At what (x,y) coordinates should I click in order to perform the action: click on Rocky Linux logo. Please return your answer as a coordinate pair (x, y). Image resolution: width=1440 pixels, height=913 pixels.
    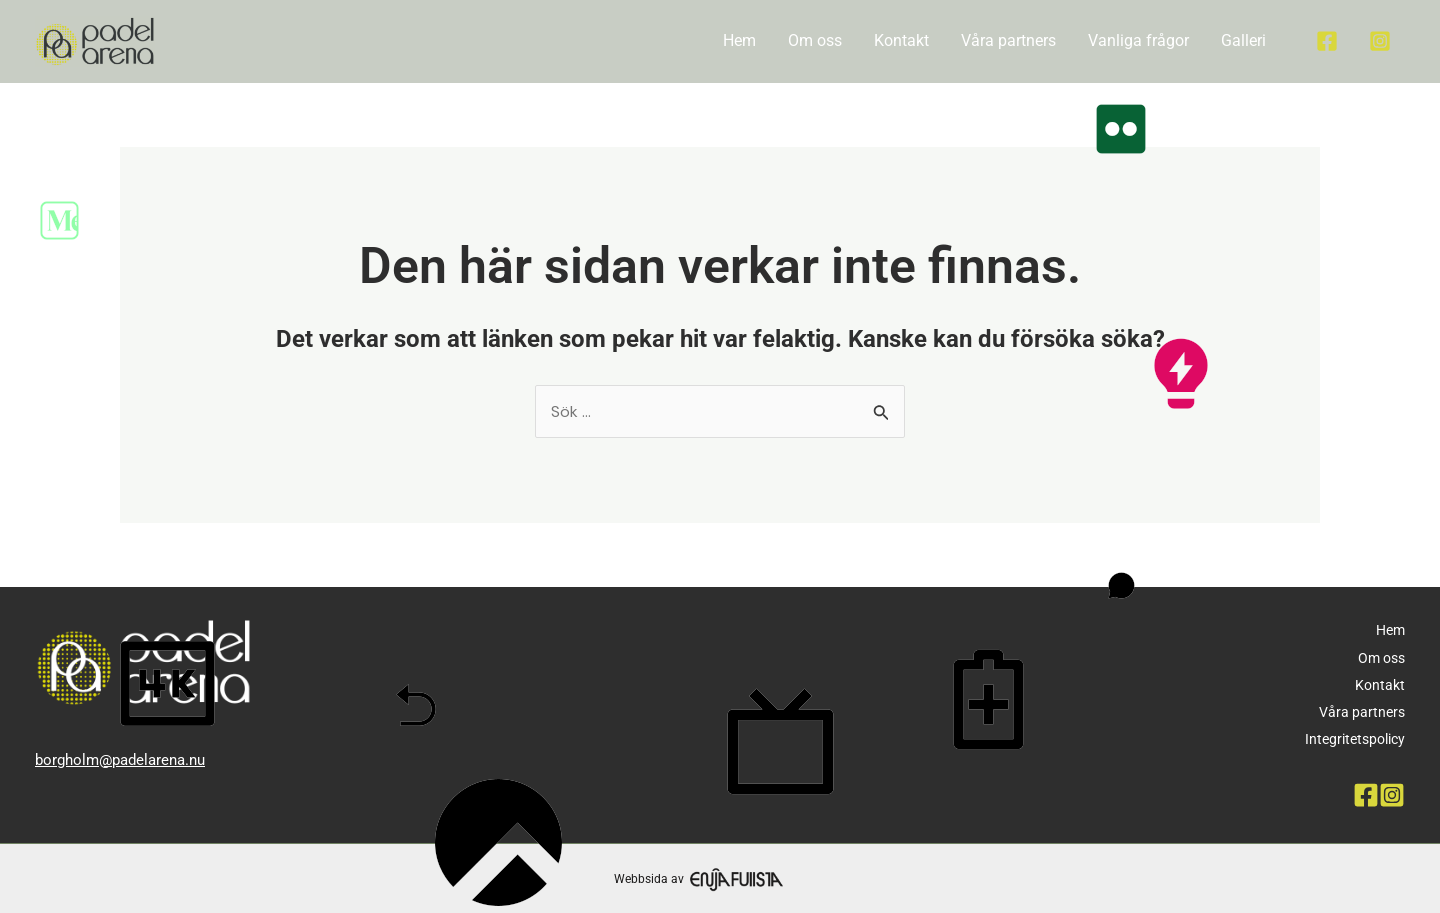
    Looking at the image, I should click on (498, 842).